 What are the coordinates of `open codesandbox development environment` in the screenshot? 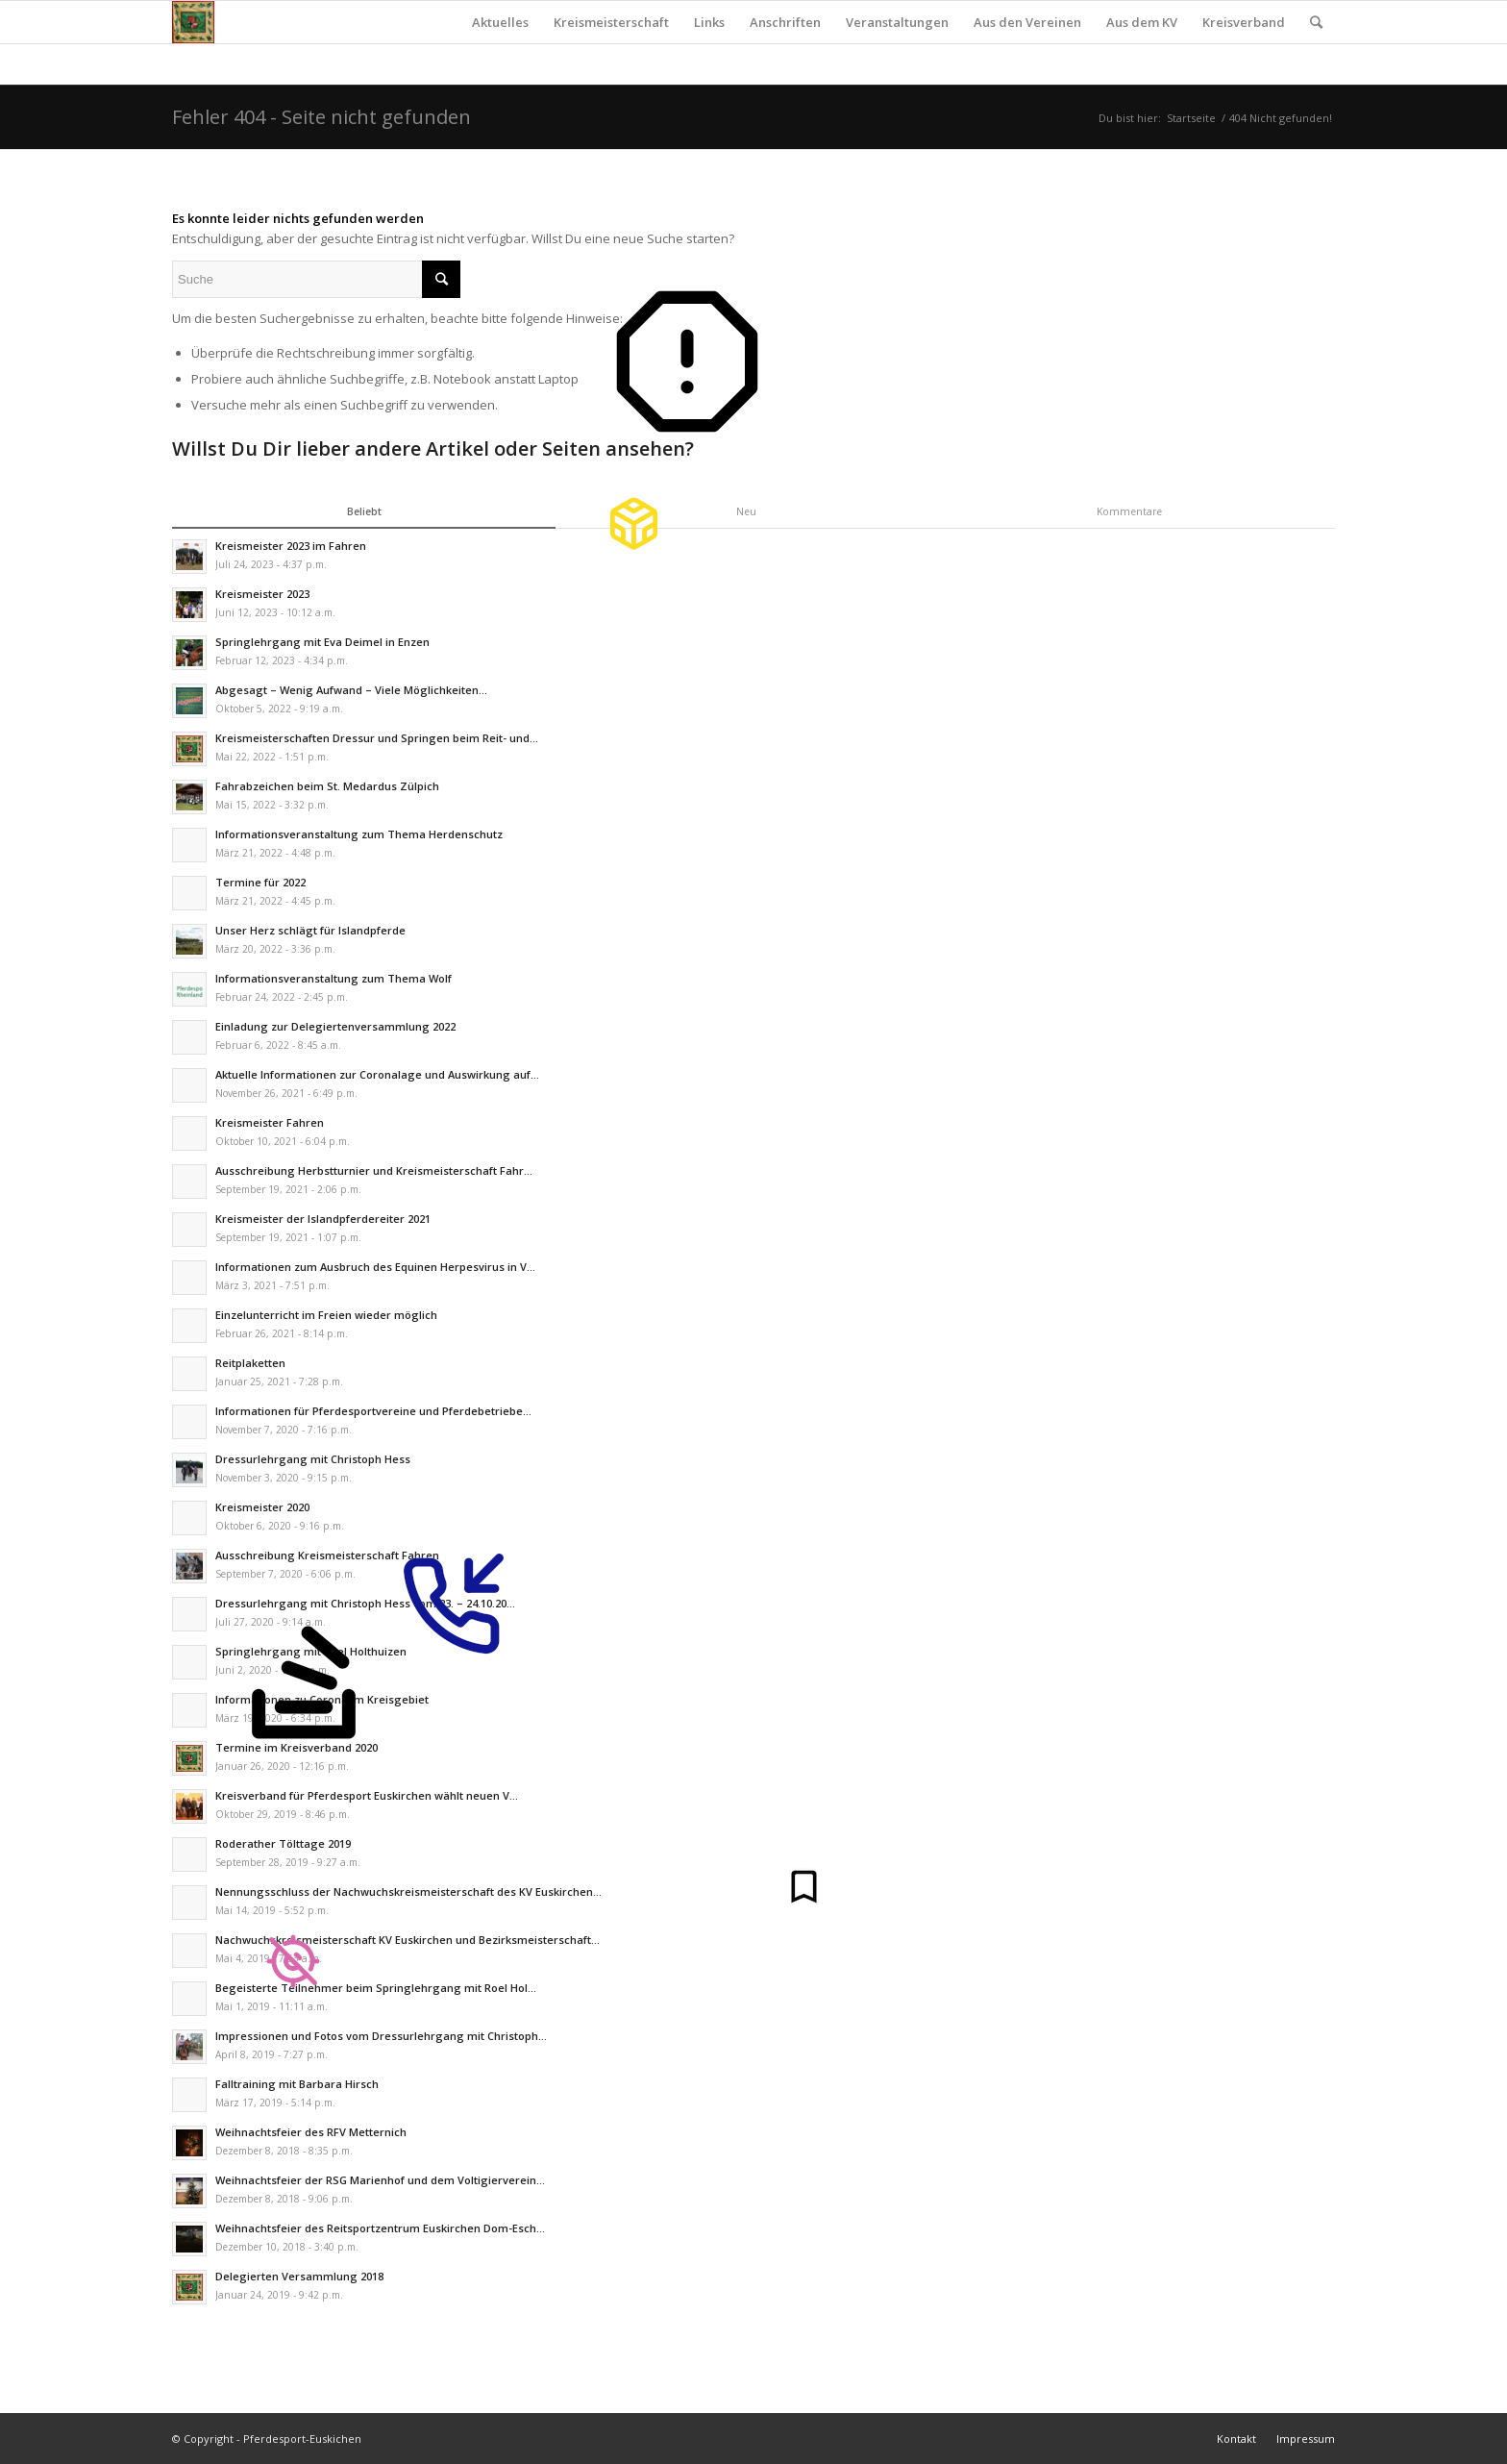 It's located at (633, 523).